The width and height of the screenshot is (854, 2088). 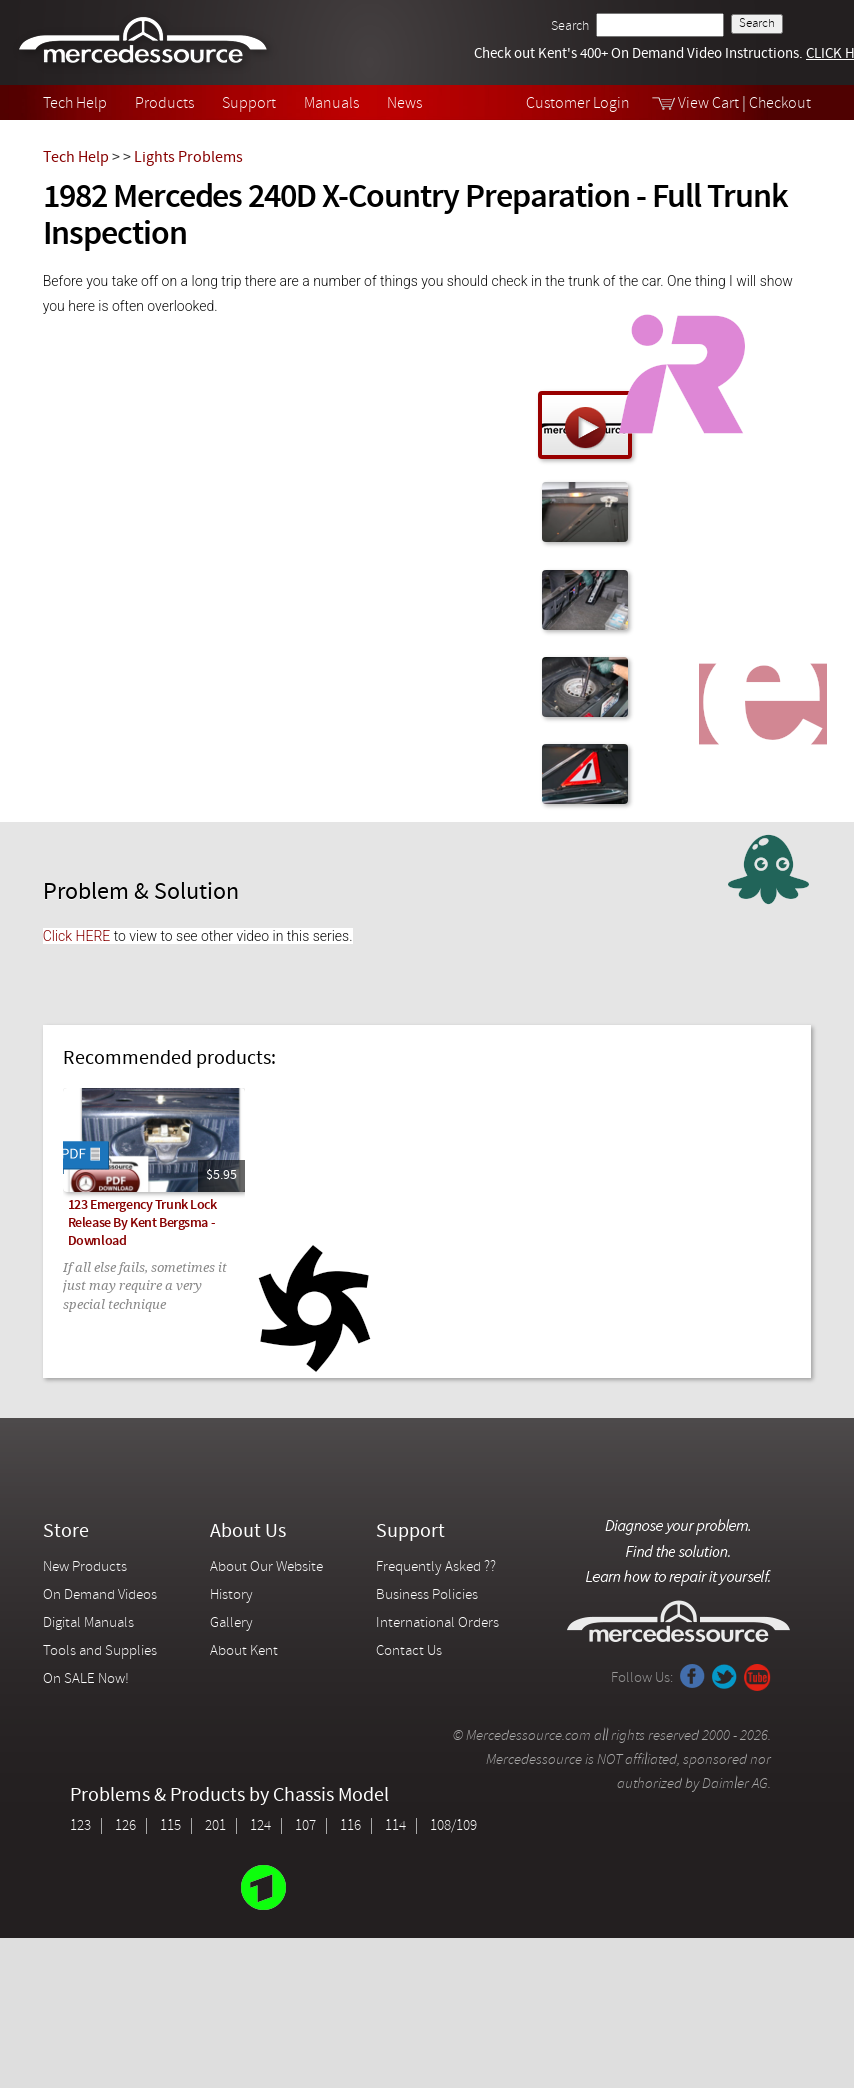 What do you see at coordinates (682, 374) in the screenshot?
I see `open the iRobot app` at bounding box center [682, 374].